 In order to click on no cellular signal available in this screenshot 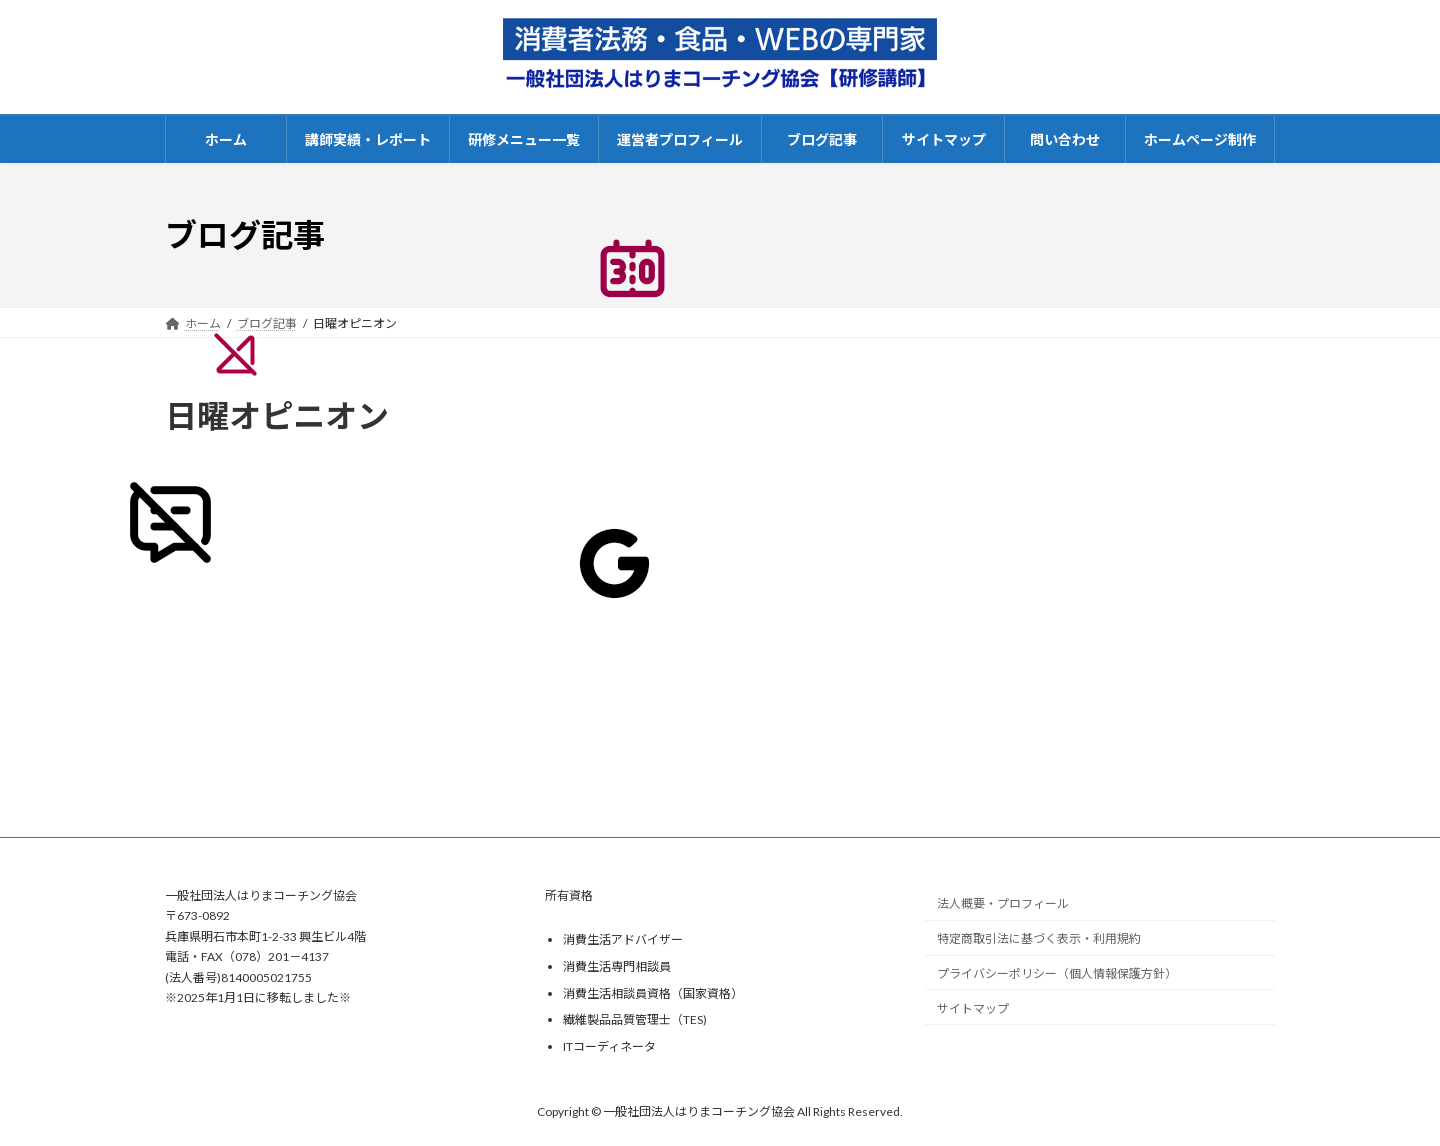, I will do `click(235, 354)`.